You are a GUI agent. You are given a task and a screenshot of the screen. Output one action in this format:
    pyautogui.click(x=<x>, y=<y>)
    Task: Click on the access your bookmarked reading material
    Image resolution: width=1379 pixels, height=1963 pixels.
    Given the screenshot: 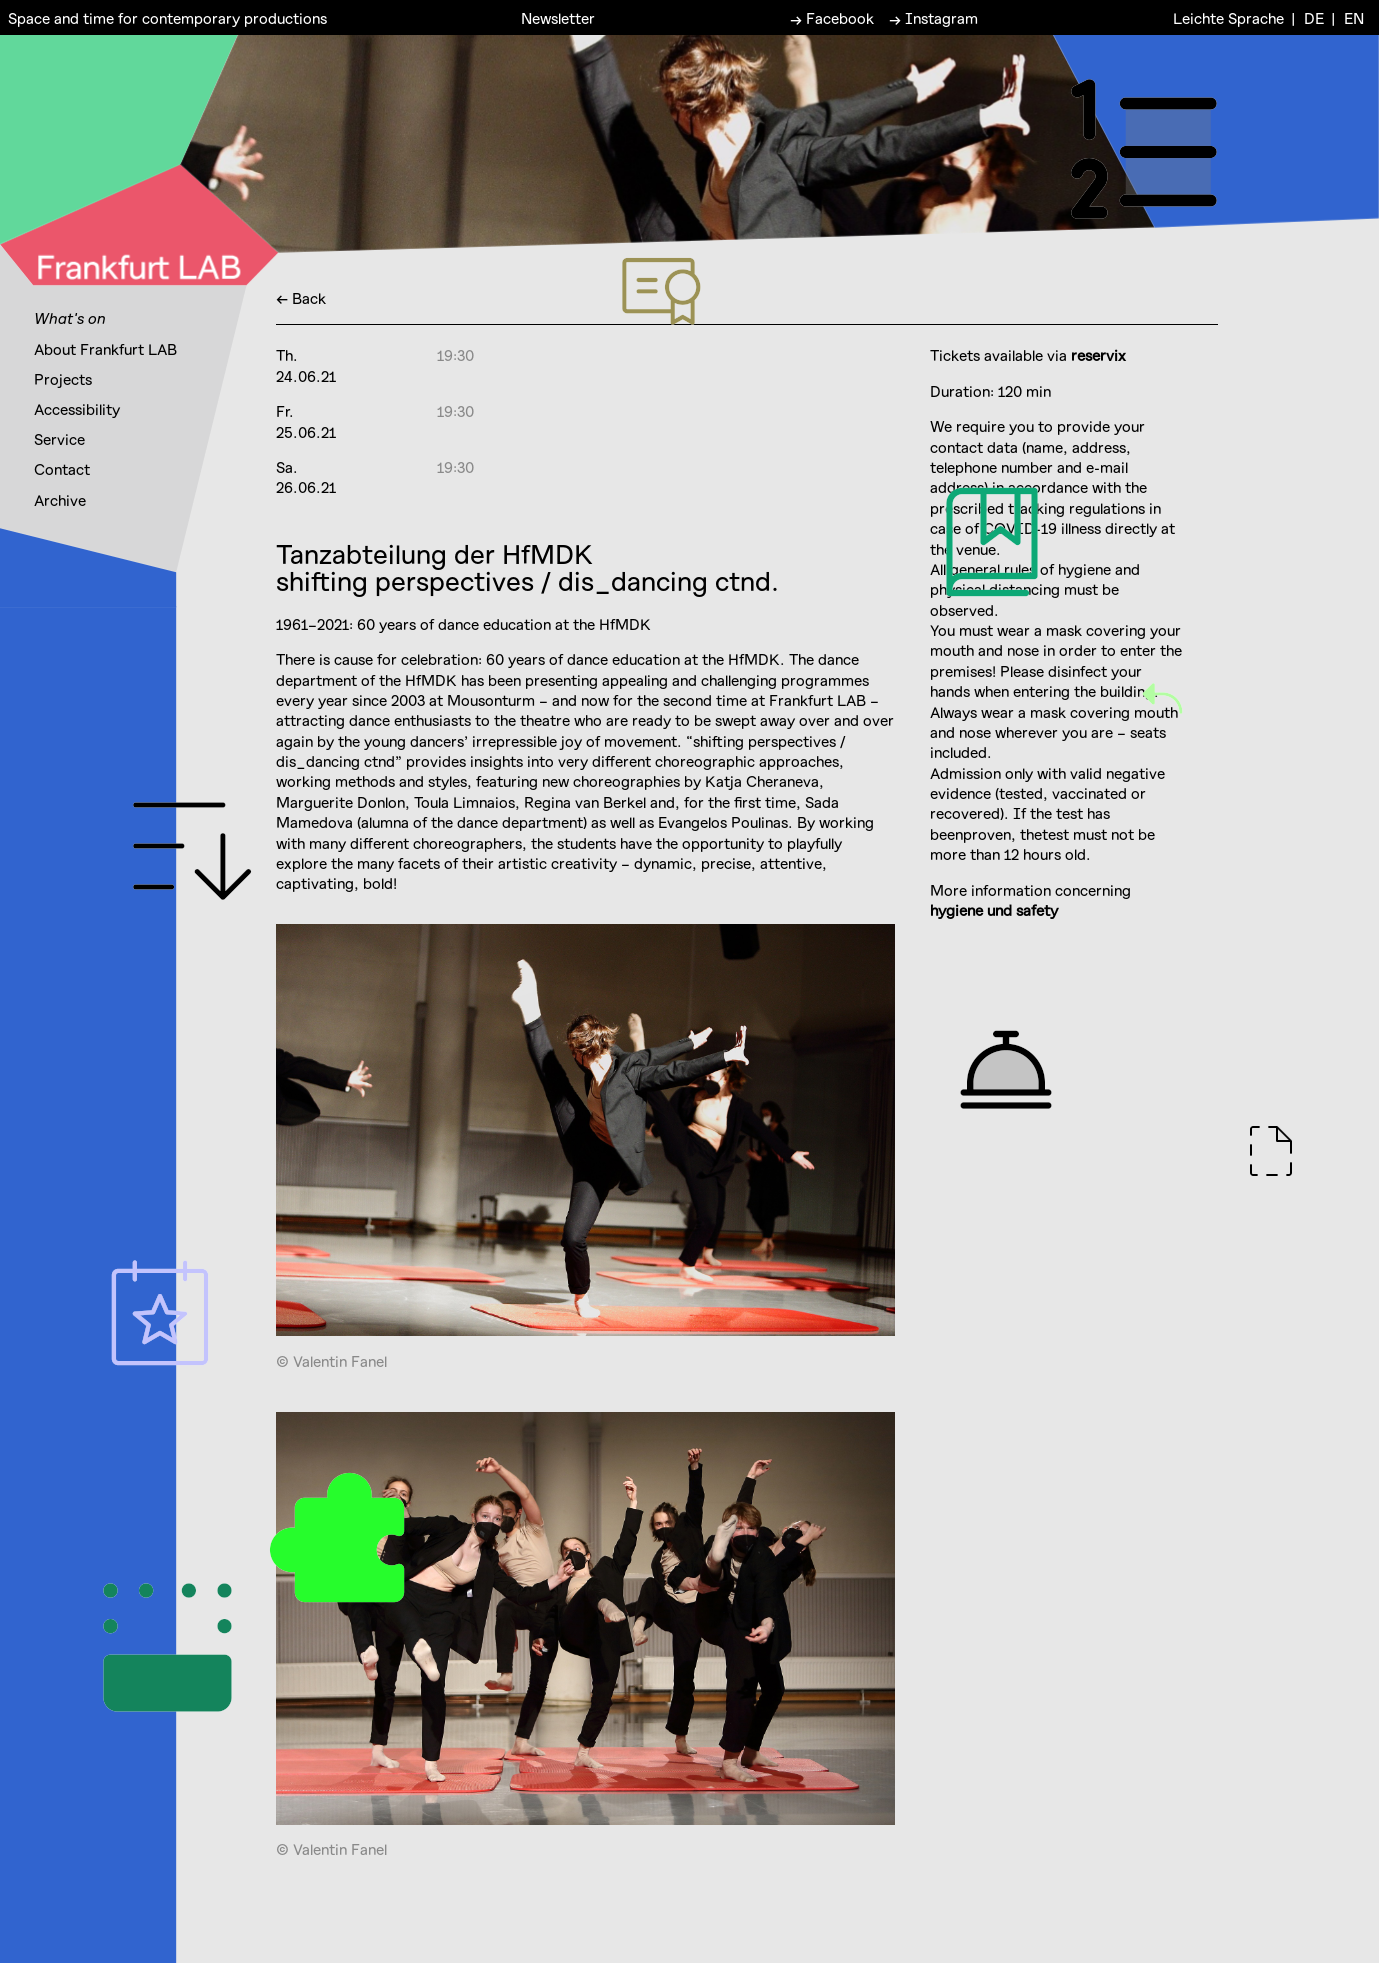 What is the action you would take?
    pyautogui.click(x=992, y=542)
    